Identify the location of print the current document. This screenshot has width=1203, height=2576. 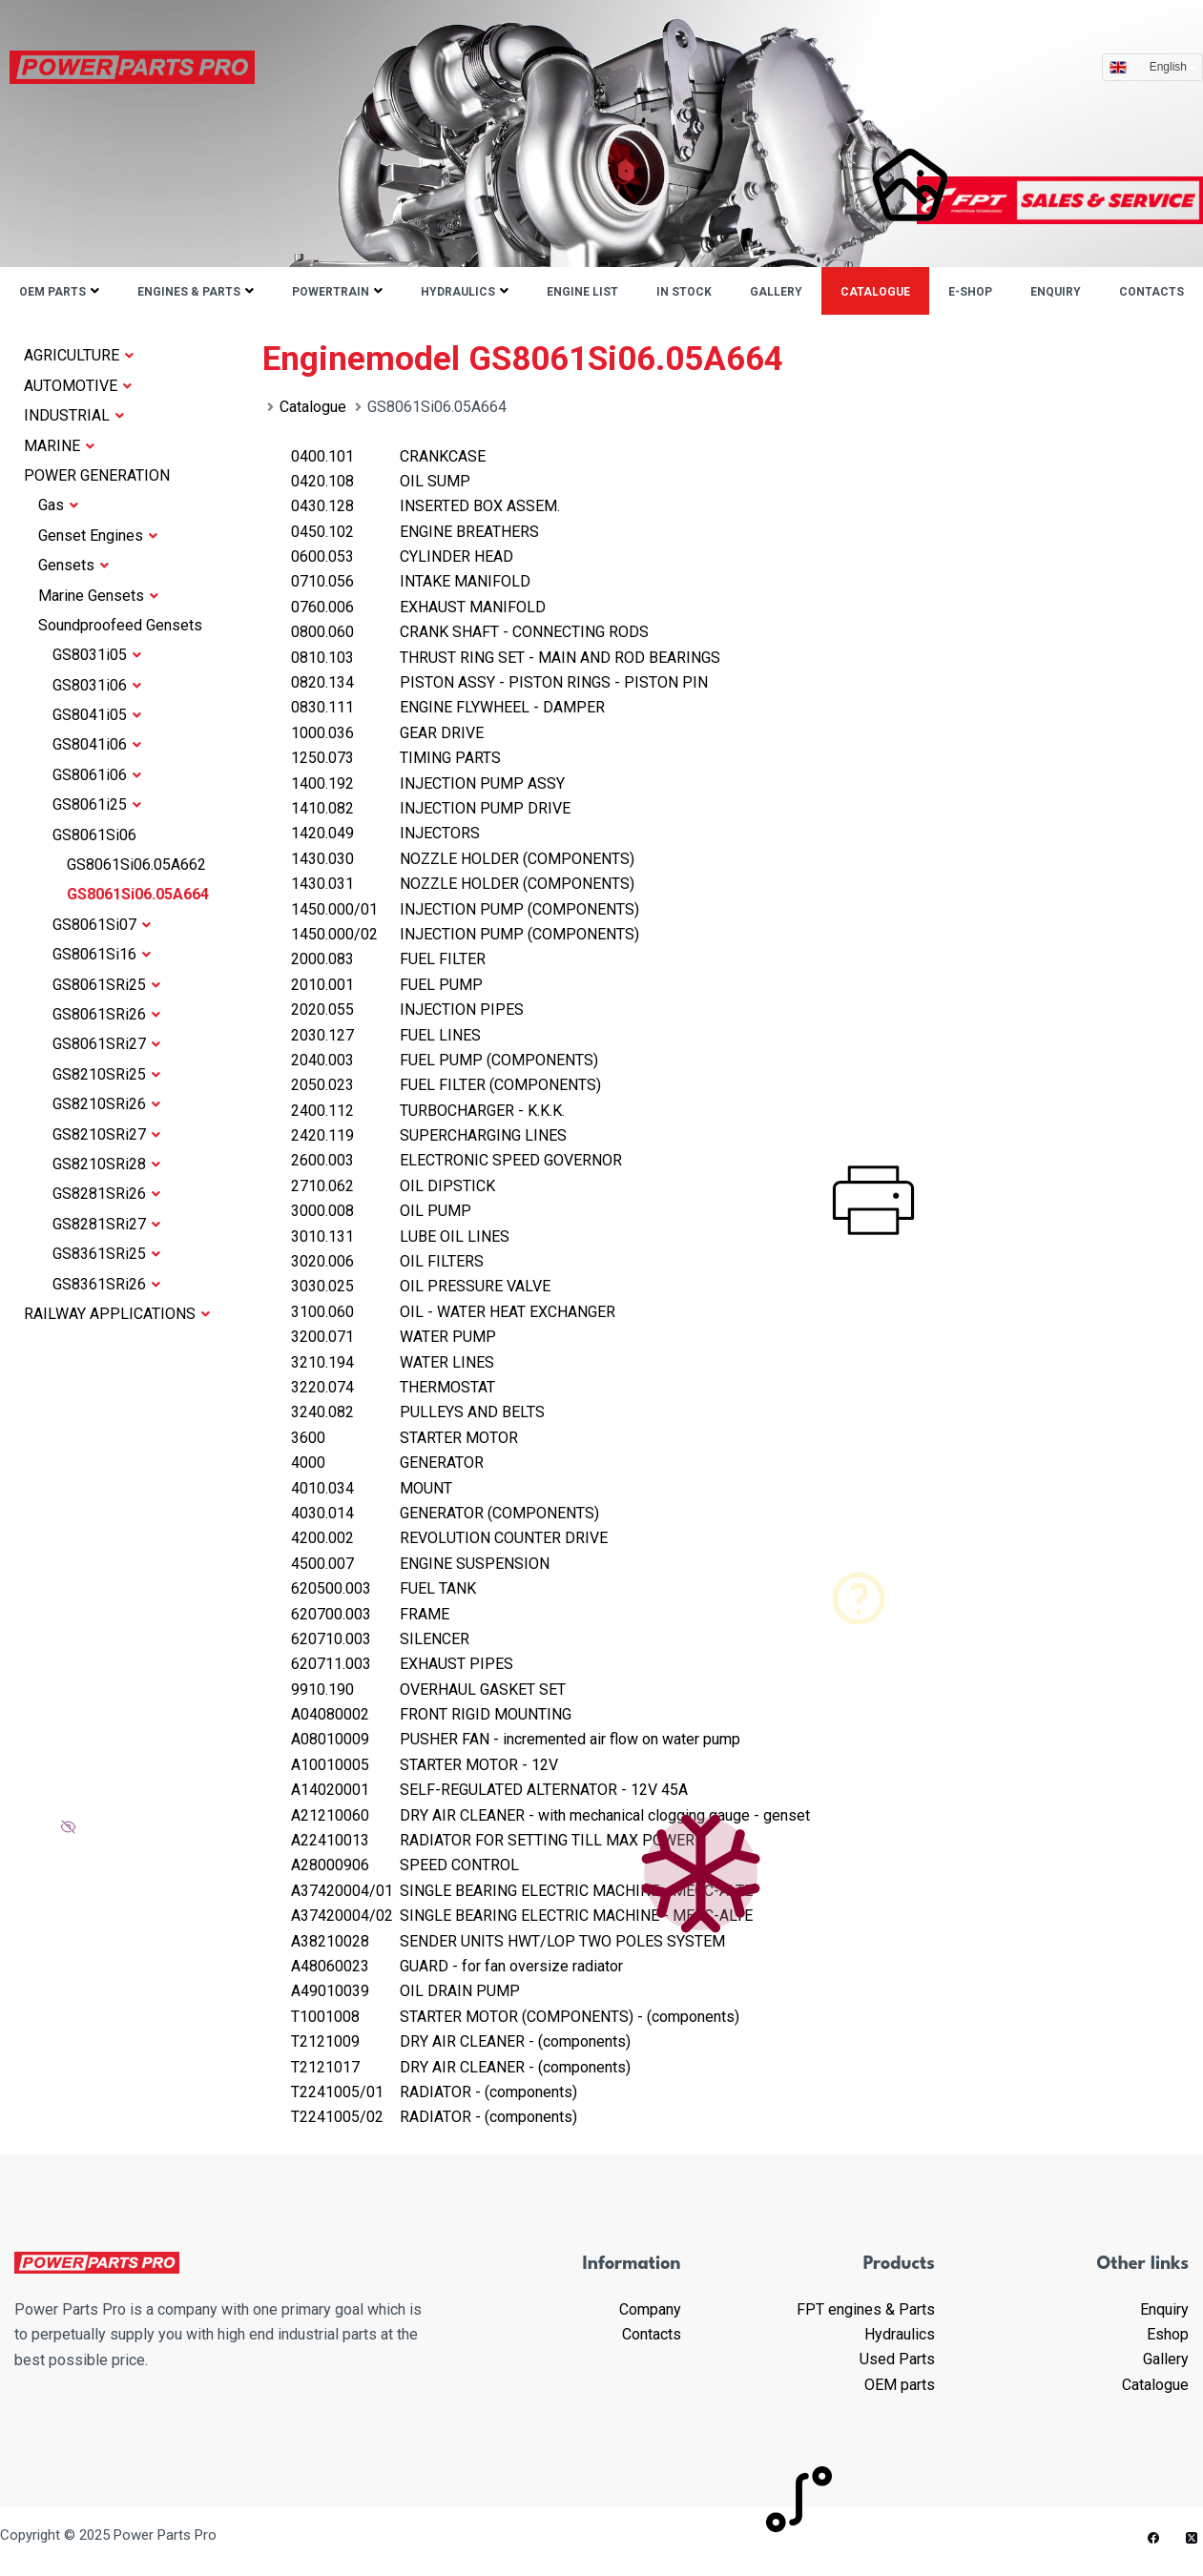
(873, 1200).